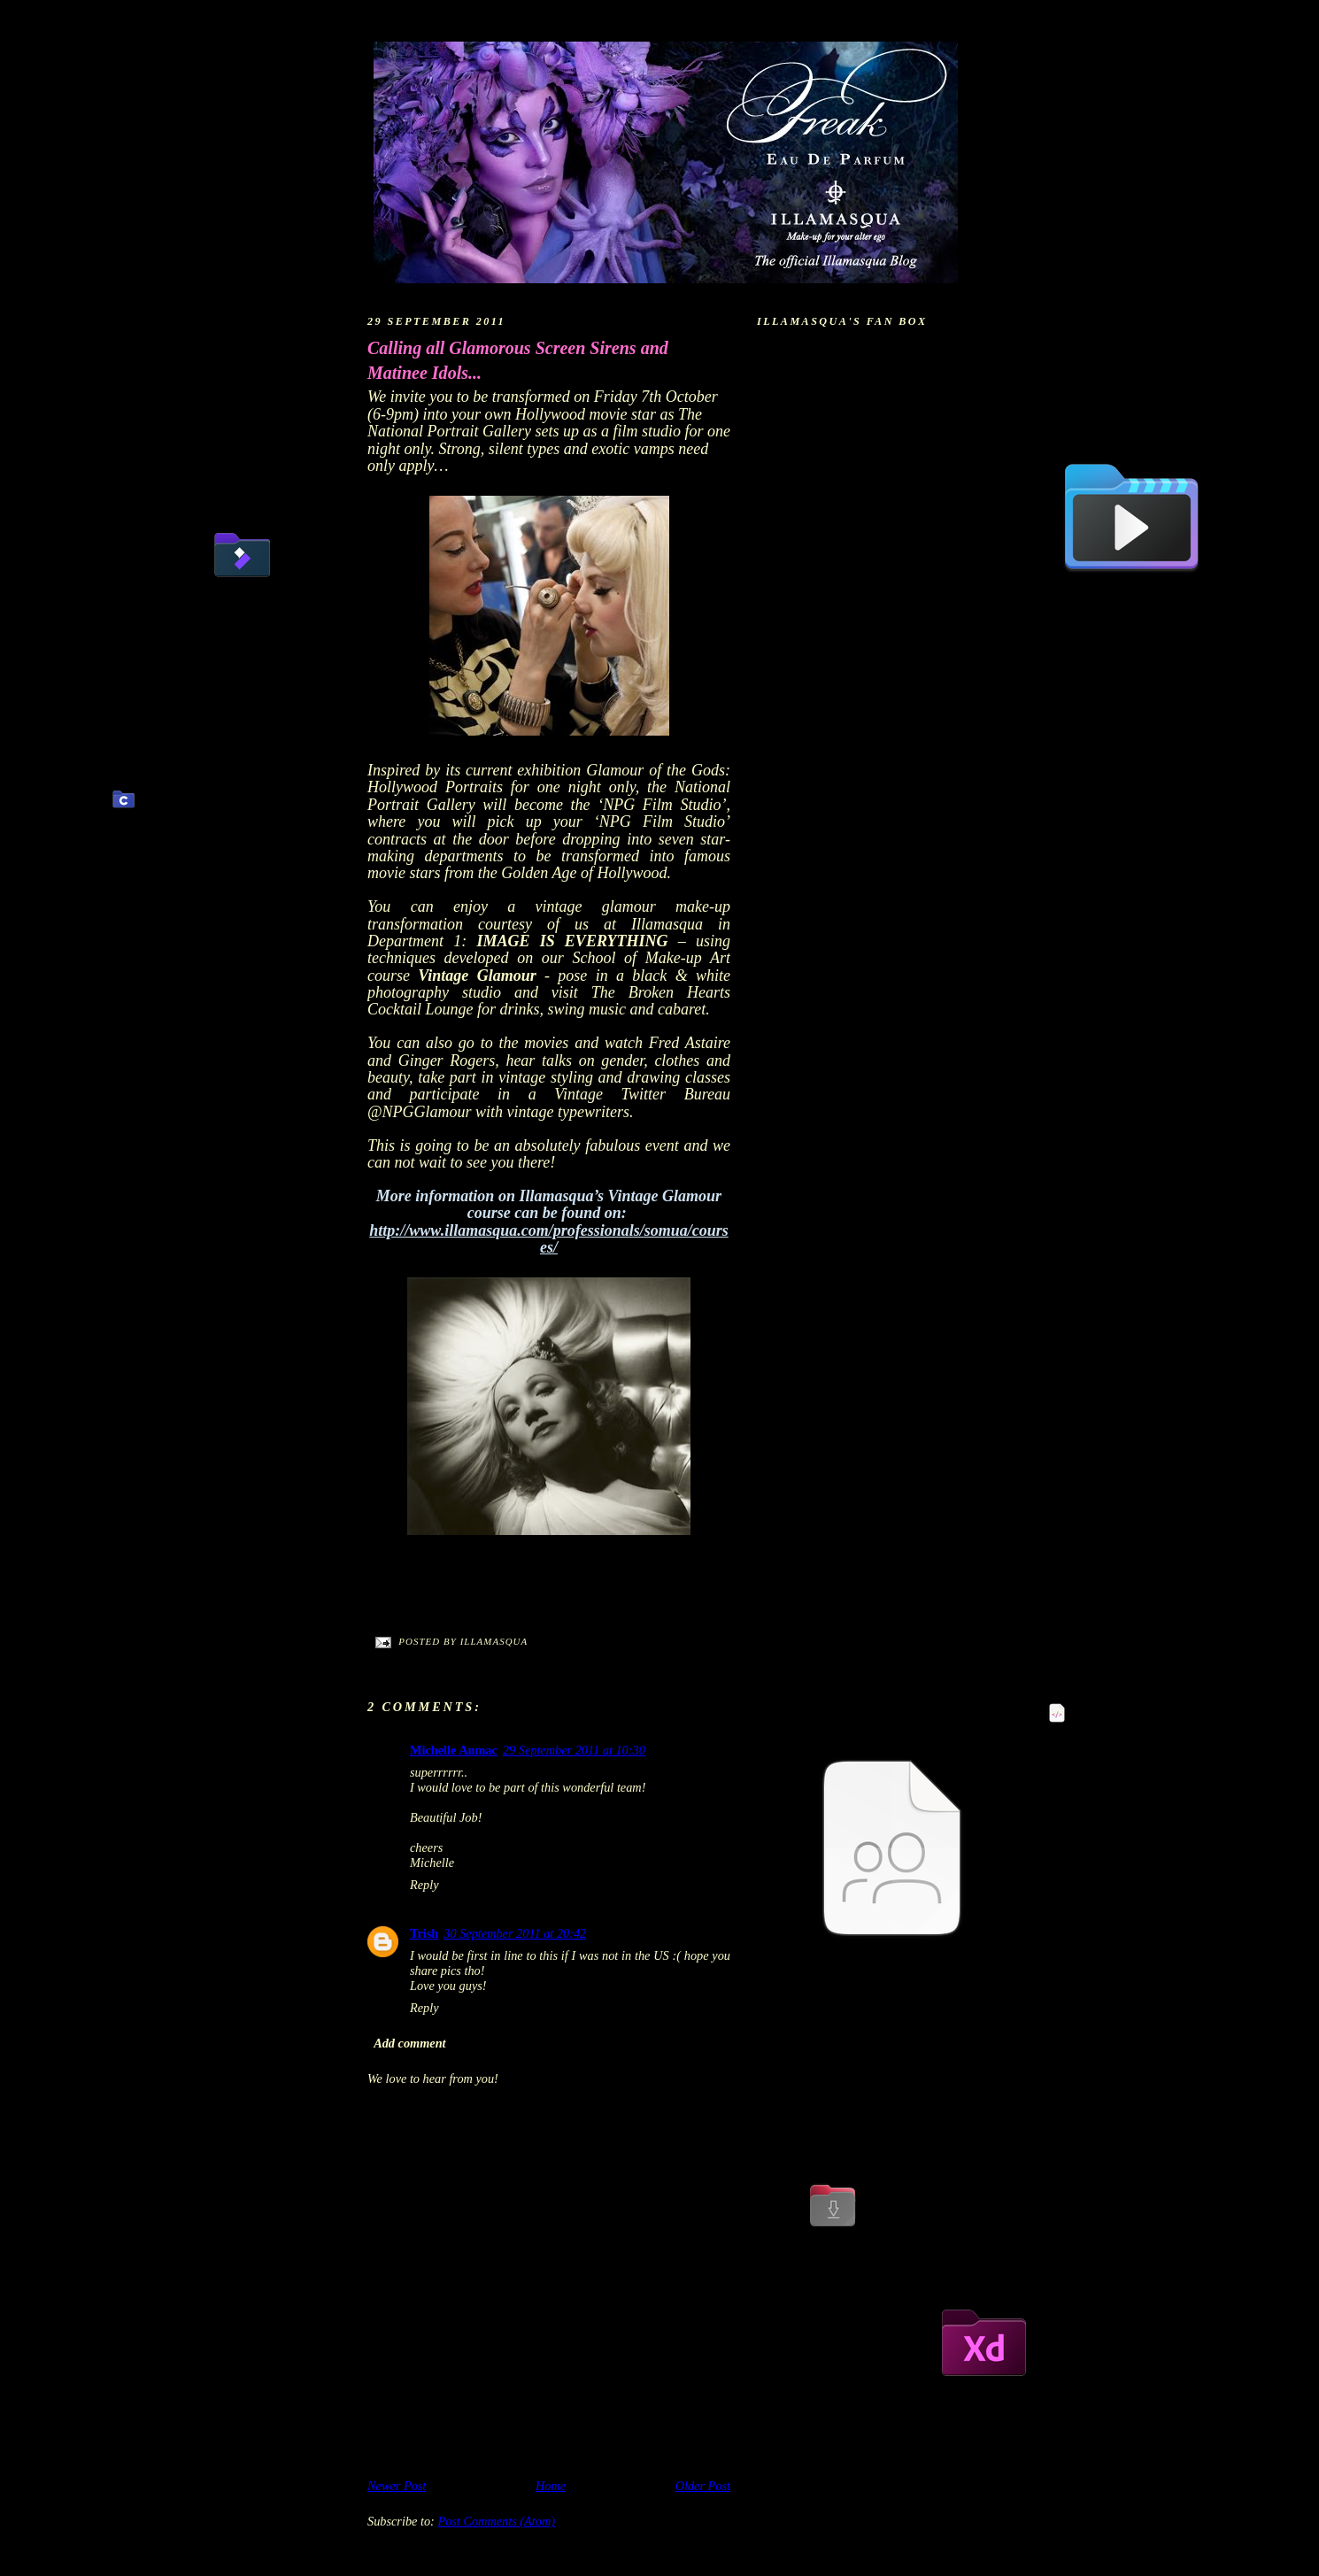 This screenshot has height=2576, width=1319. What do you see at coordinates (832, 2205) in the screenshot?
I see `open your downloads folder` at bounding box center [832, 2205].